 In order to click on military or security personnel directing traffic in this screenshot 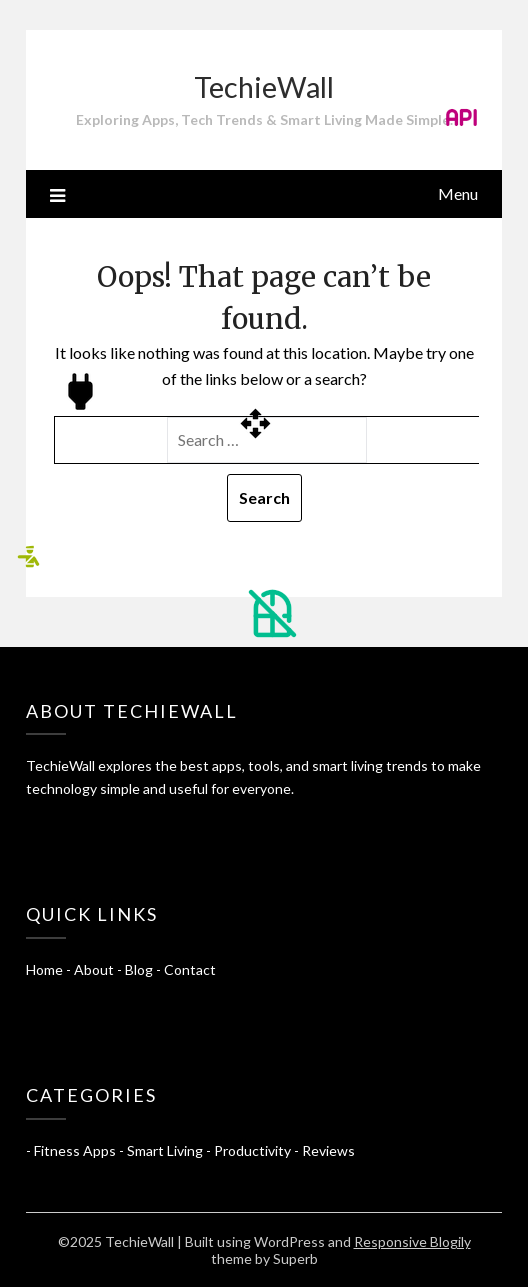, I will do `click(28, 556)`.